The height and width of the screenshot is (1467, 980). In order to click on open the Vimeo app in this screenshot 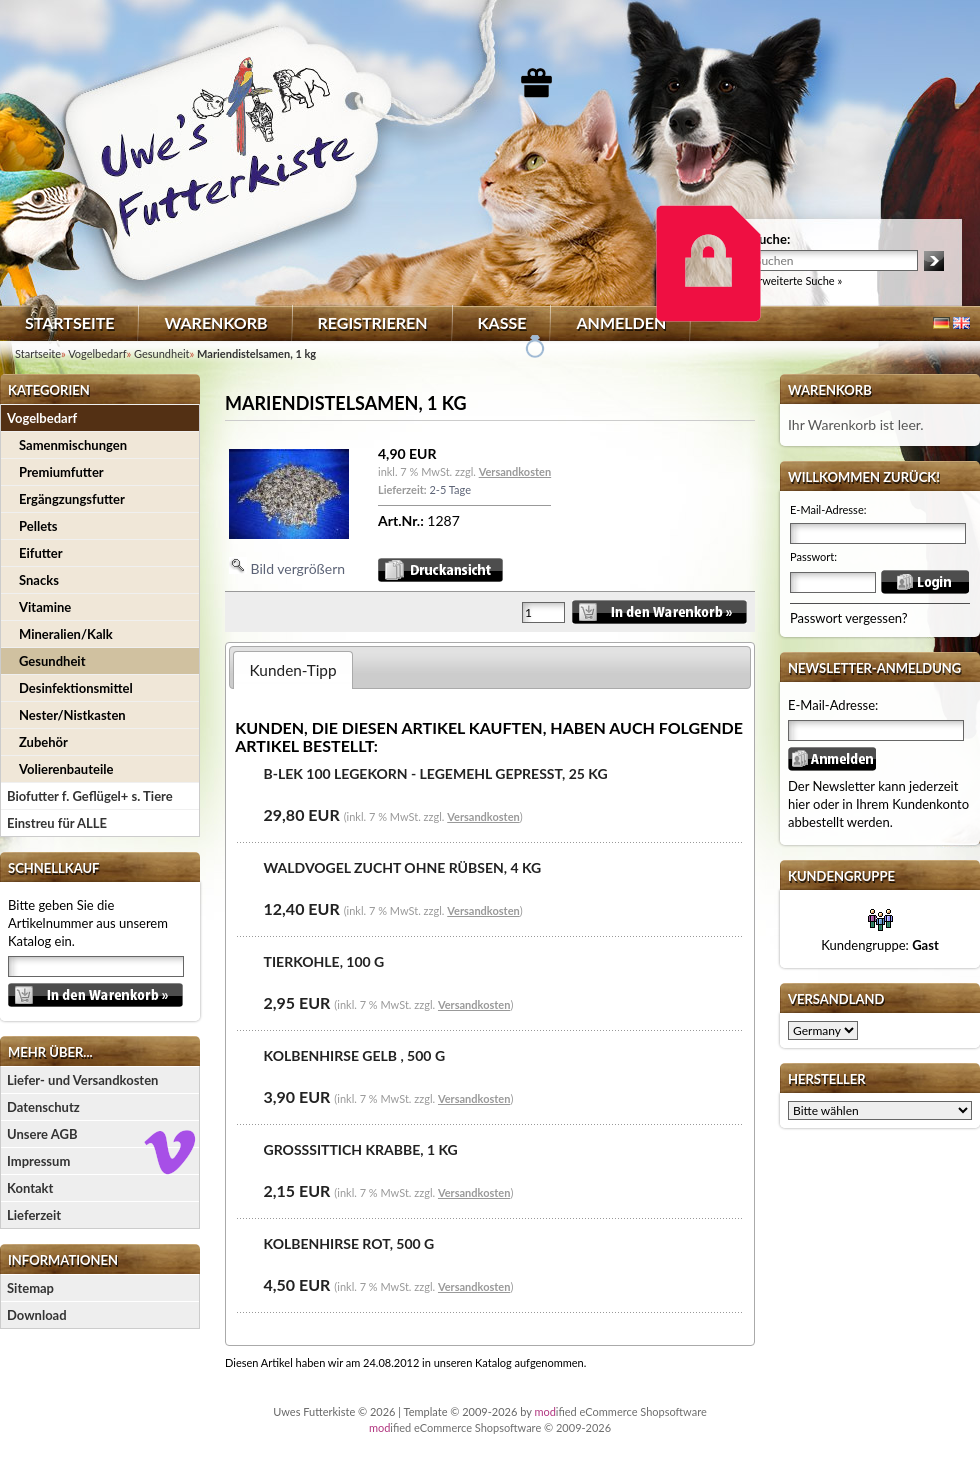, I will do `click(171, 1152)`.